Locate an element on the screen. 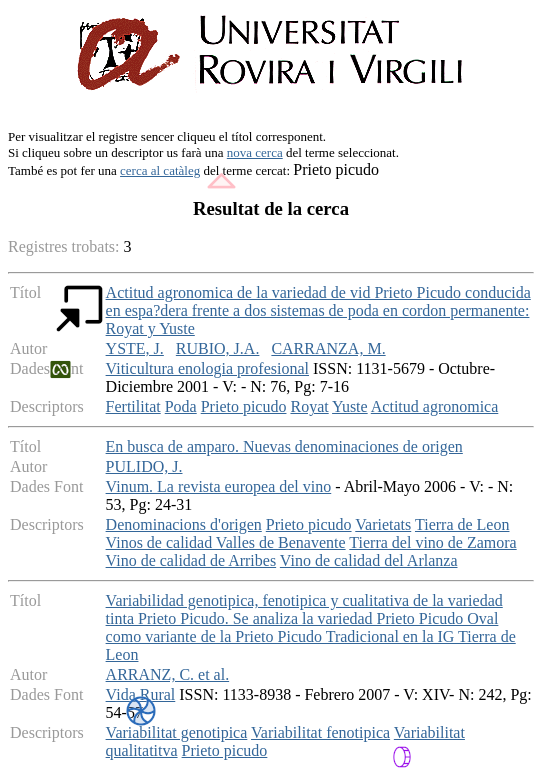 The image size is (542, 770). view account balance or credits is located at coordinates (402, 757).